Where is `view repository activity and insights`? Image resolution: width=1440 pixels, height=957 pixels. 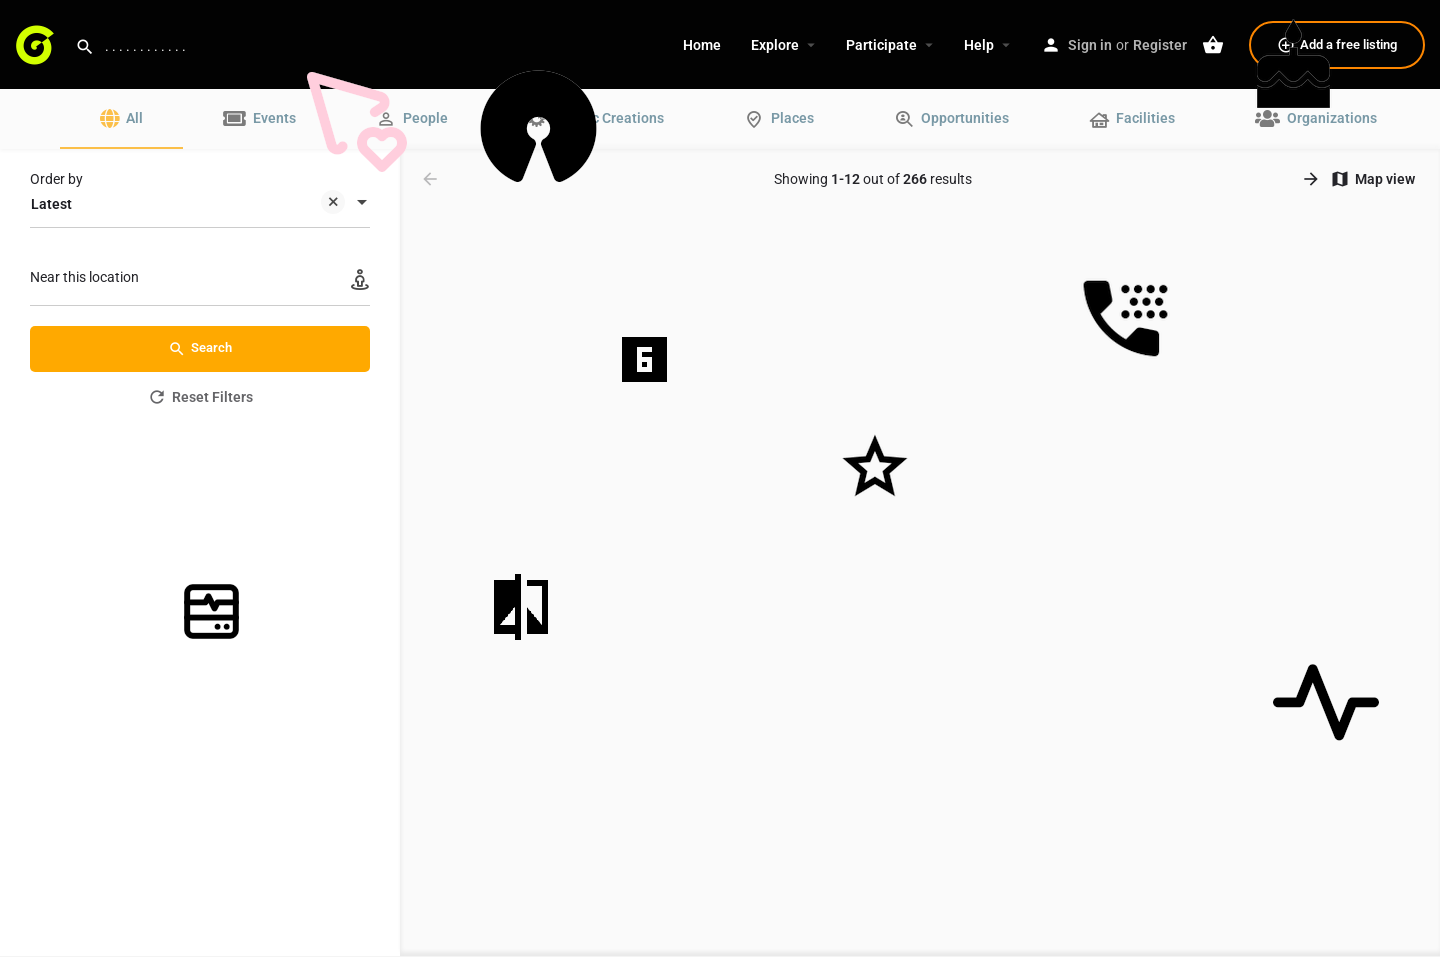
view repository activity and insights is located at coordinates (1326, 704).